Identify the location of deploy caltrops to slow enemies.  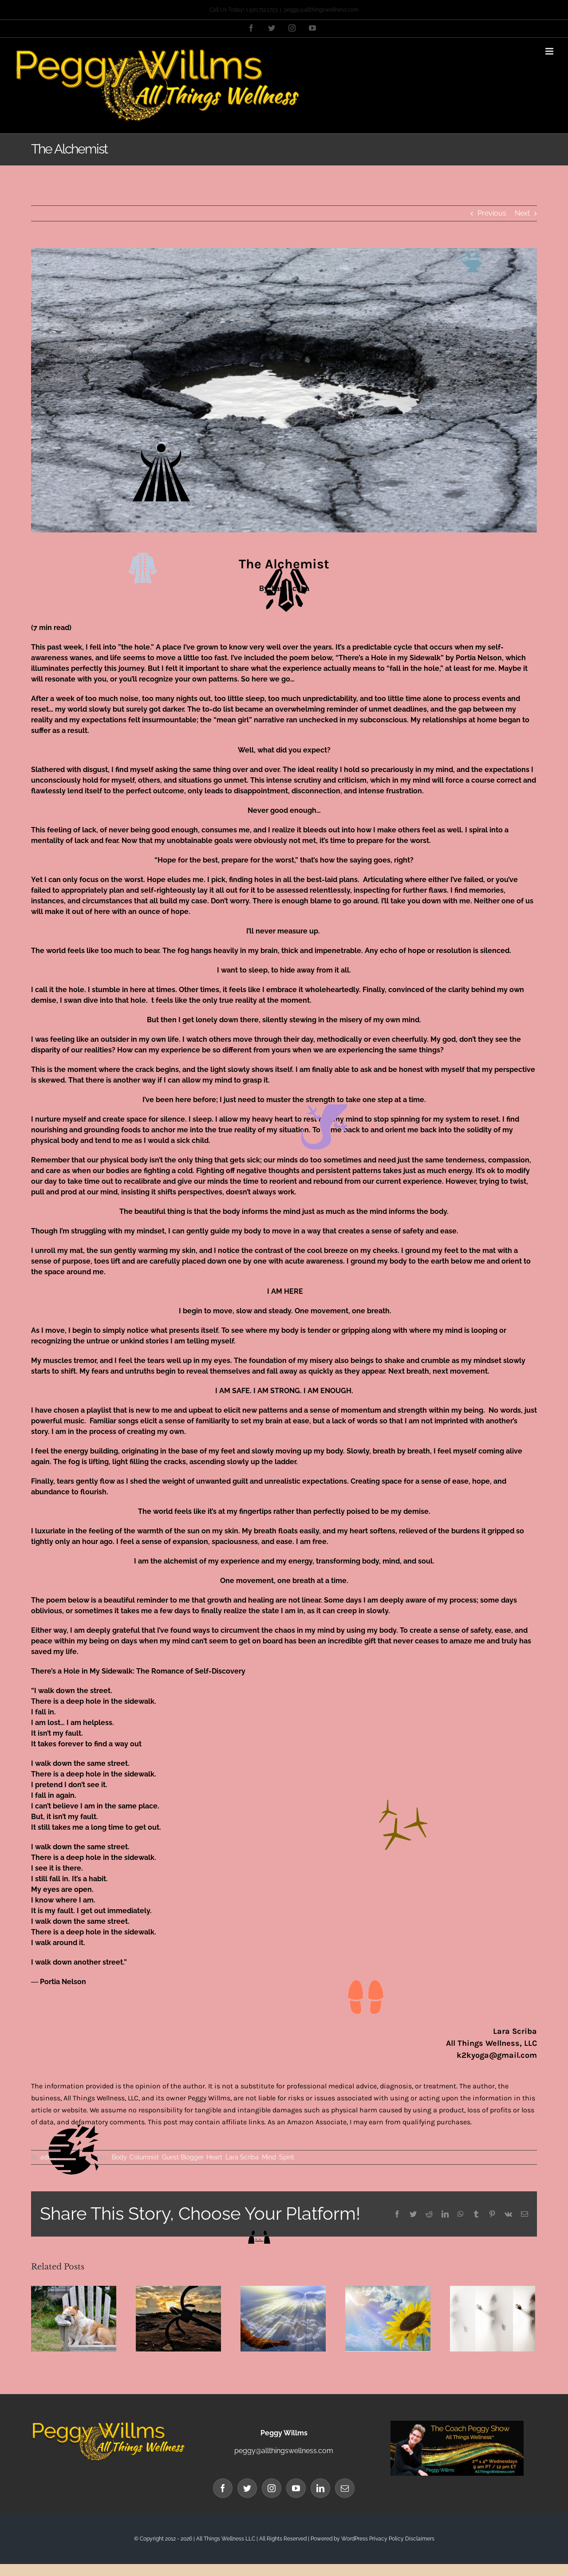
(403, 1825).